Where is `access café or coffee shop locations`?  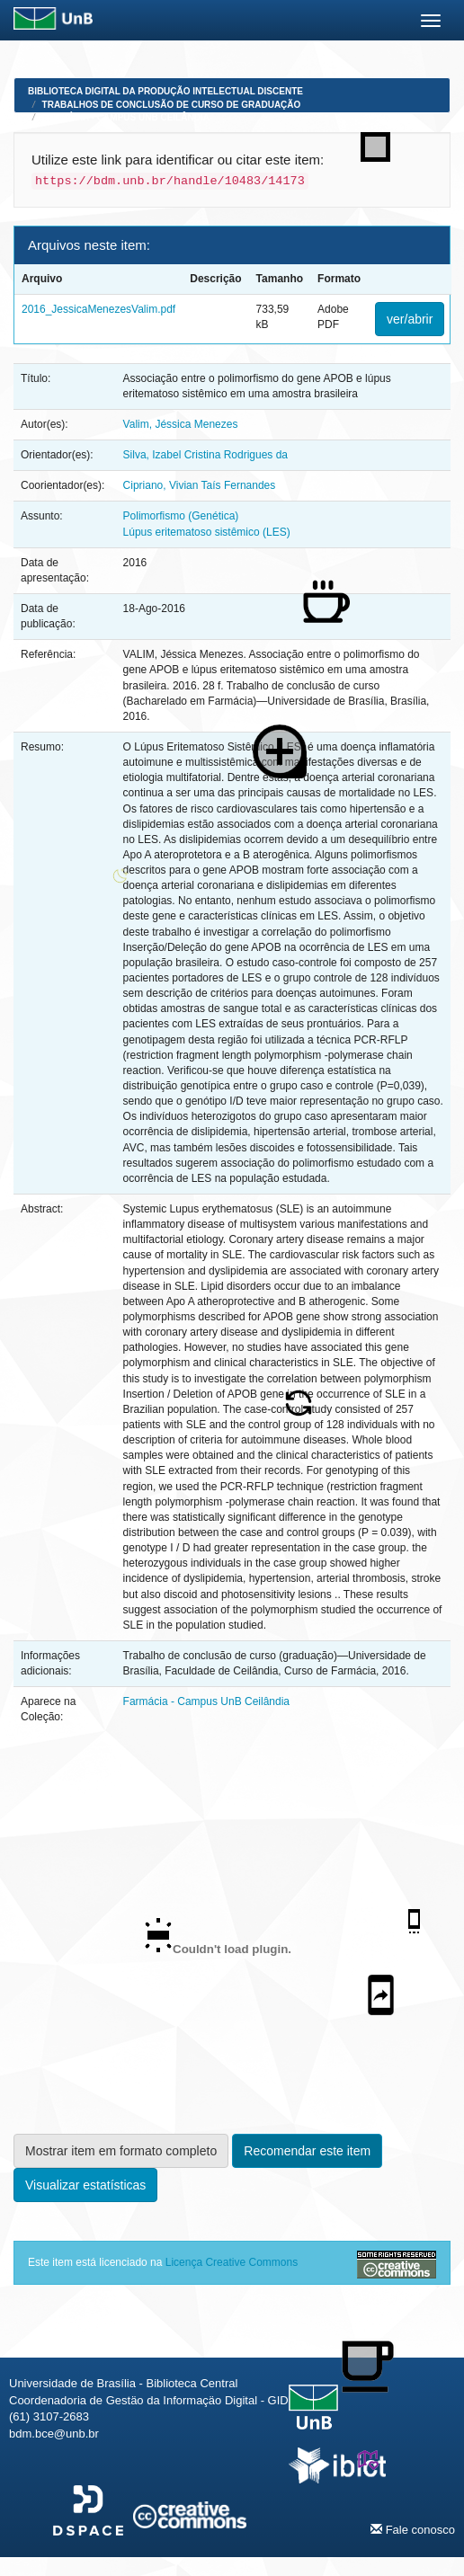 access café or coffee shop locations is located at coordinates (365, 2367).